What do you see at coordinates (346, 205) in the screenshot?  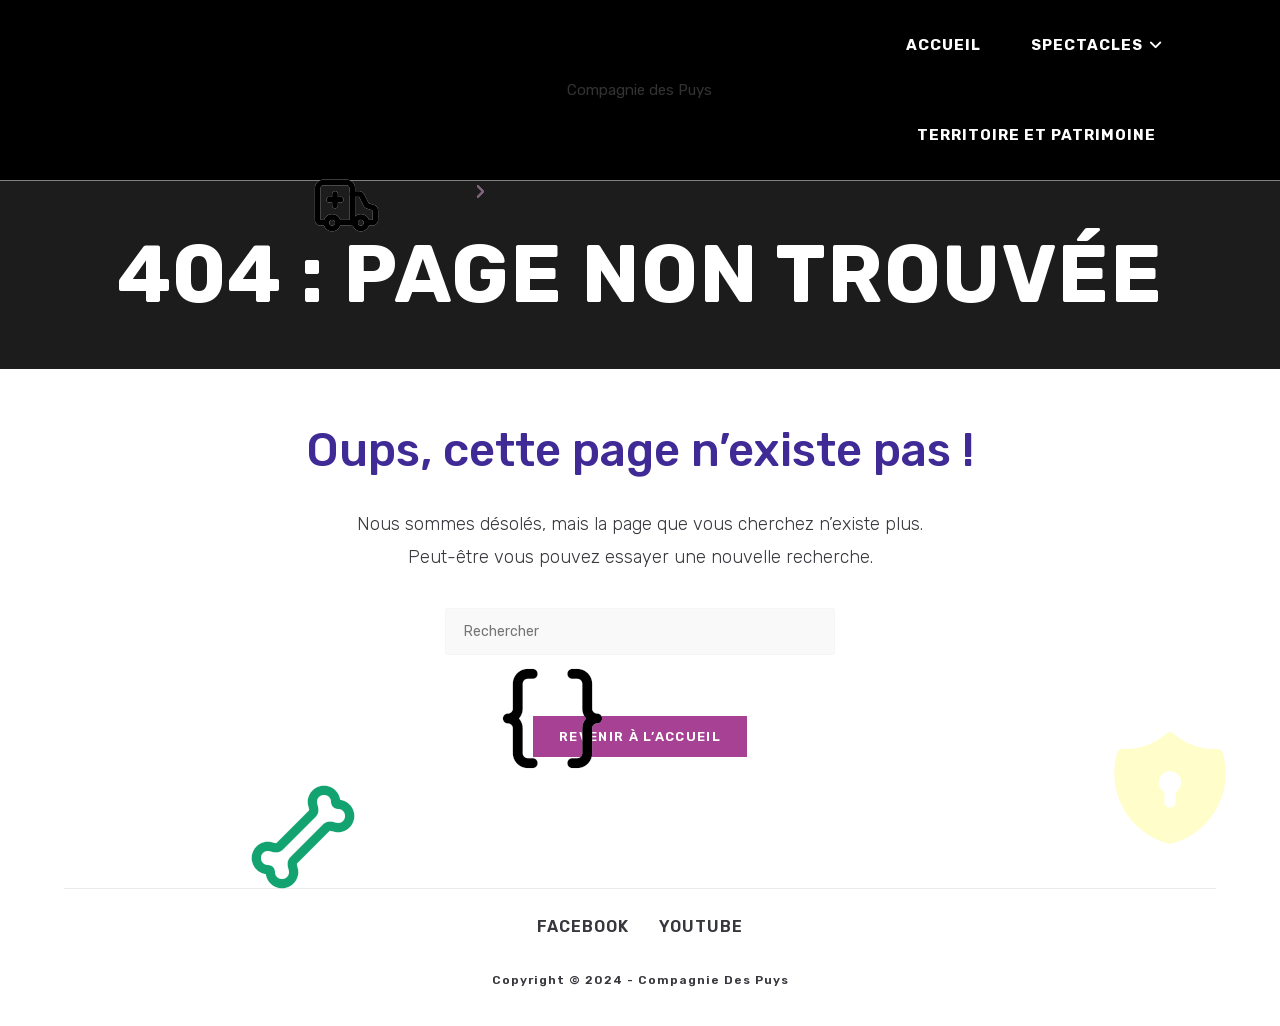 I see `access emergency medical services` at bounding box center [346, 205].